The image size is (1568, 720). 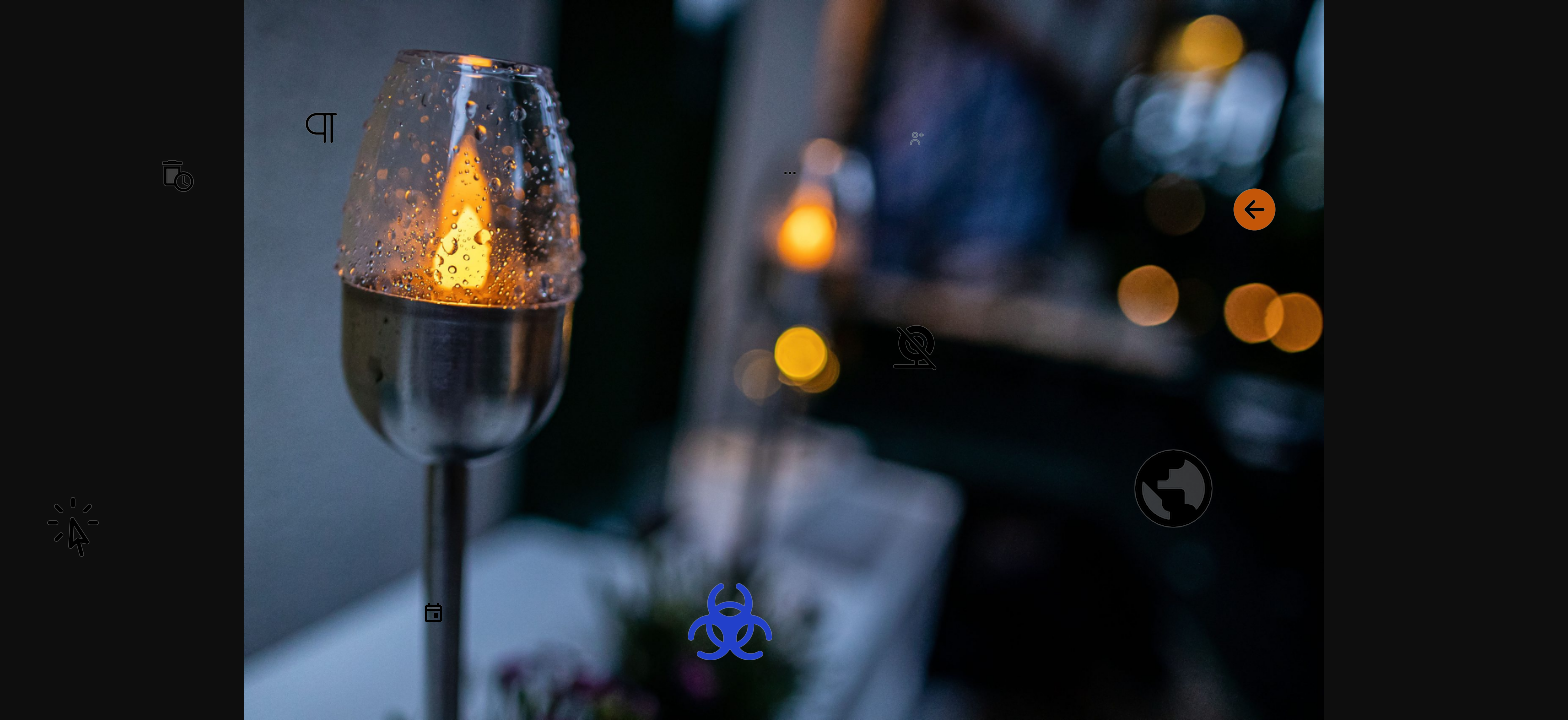 I want to click on format text as a paragraph, so click(x=322, y=128).